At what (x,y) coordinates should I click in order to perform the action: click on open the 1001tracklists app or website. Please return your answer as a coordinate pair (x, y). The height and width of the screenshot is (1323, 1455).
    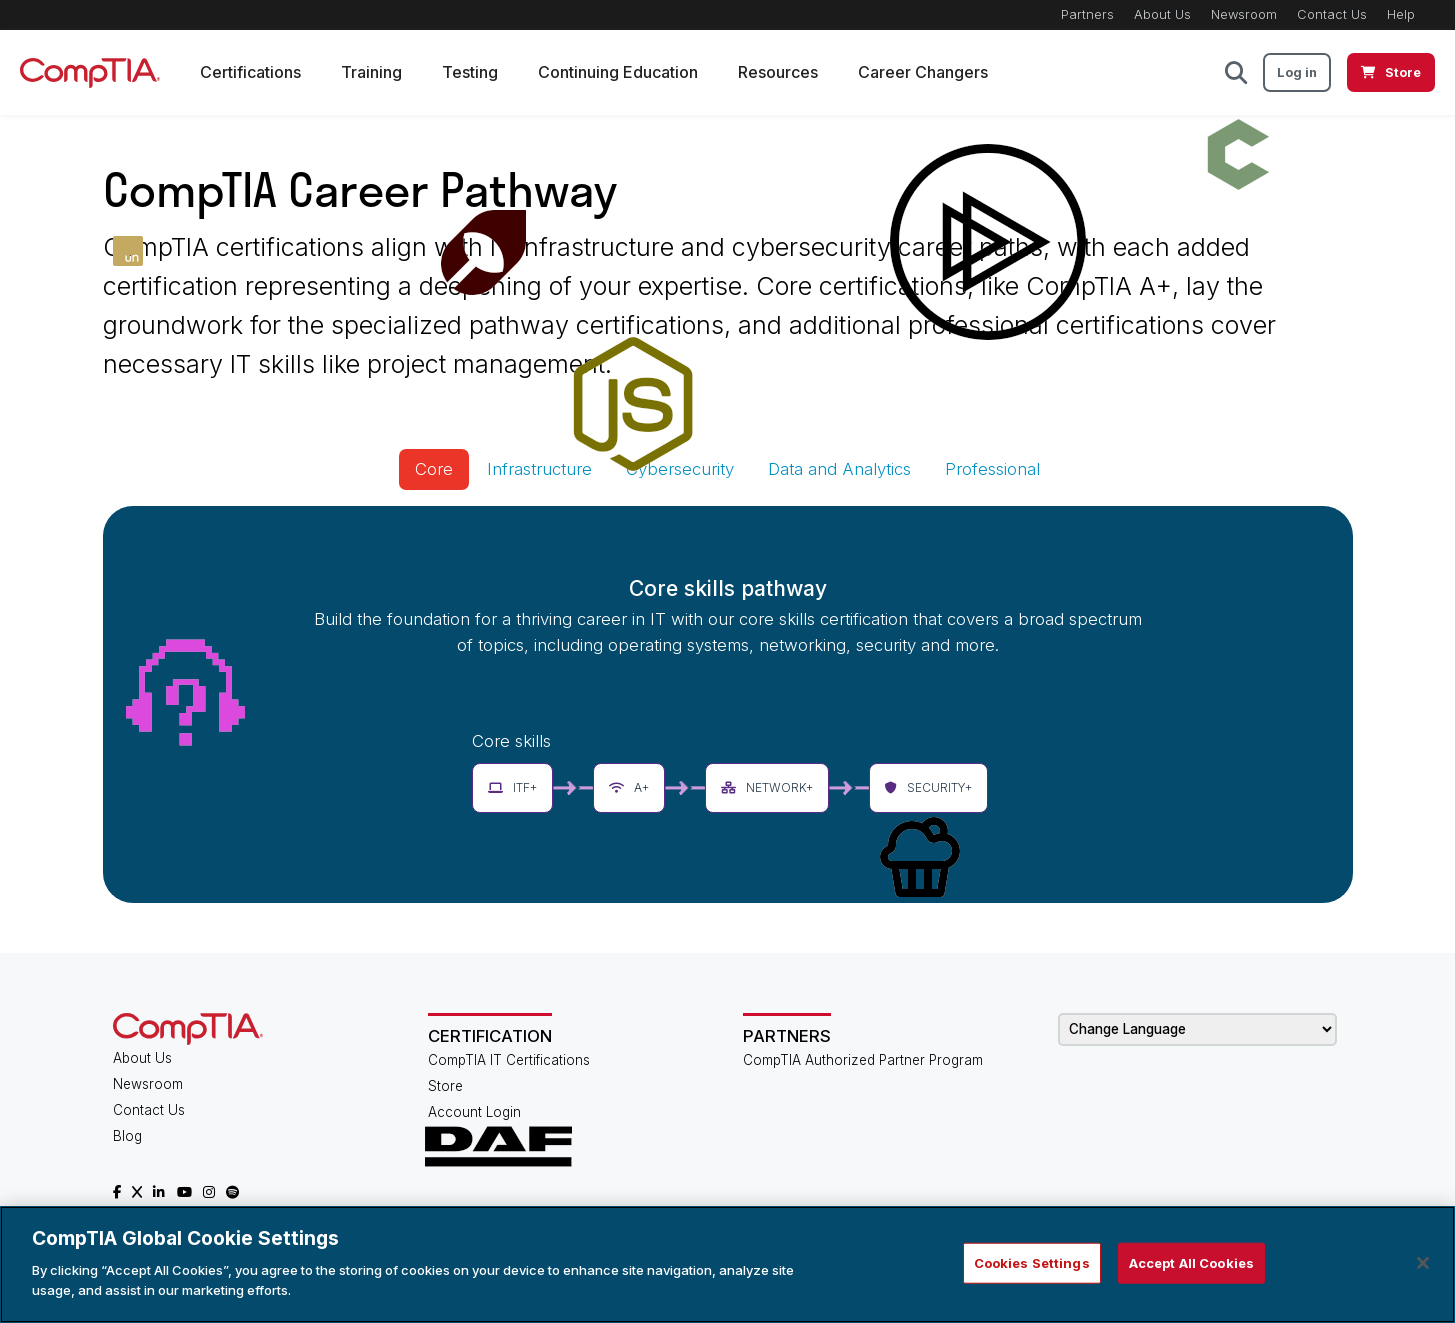
    Looking at the image, I should click on (185, 692).